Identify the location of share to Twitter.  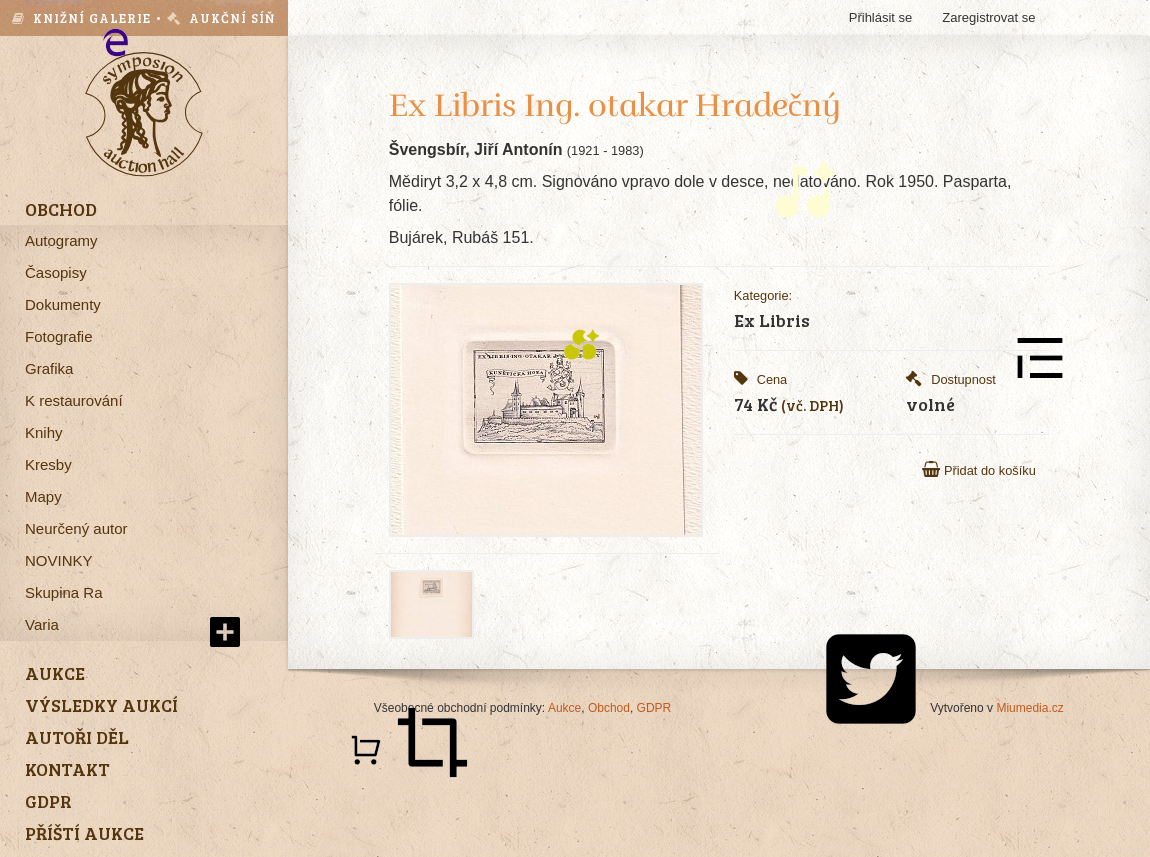
(871, 679).